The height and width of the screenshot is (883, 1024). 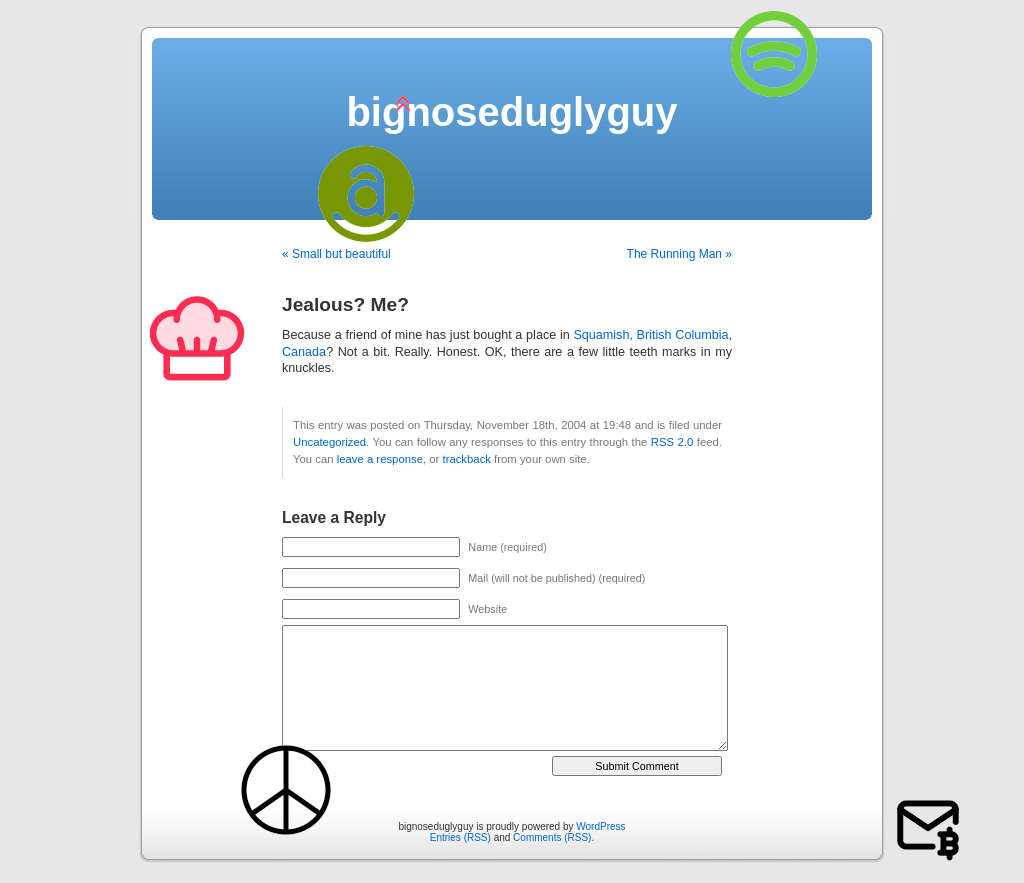 I want to click on peace symbol indicator, so click(x=286, y=790).